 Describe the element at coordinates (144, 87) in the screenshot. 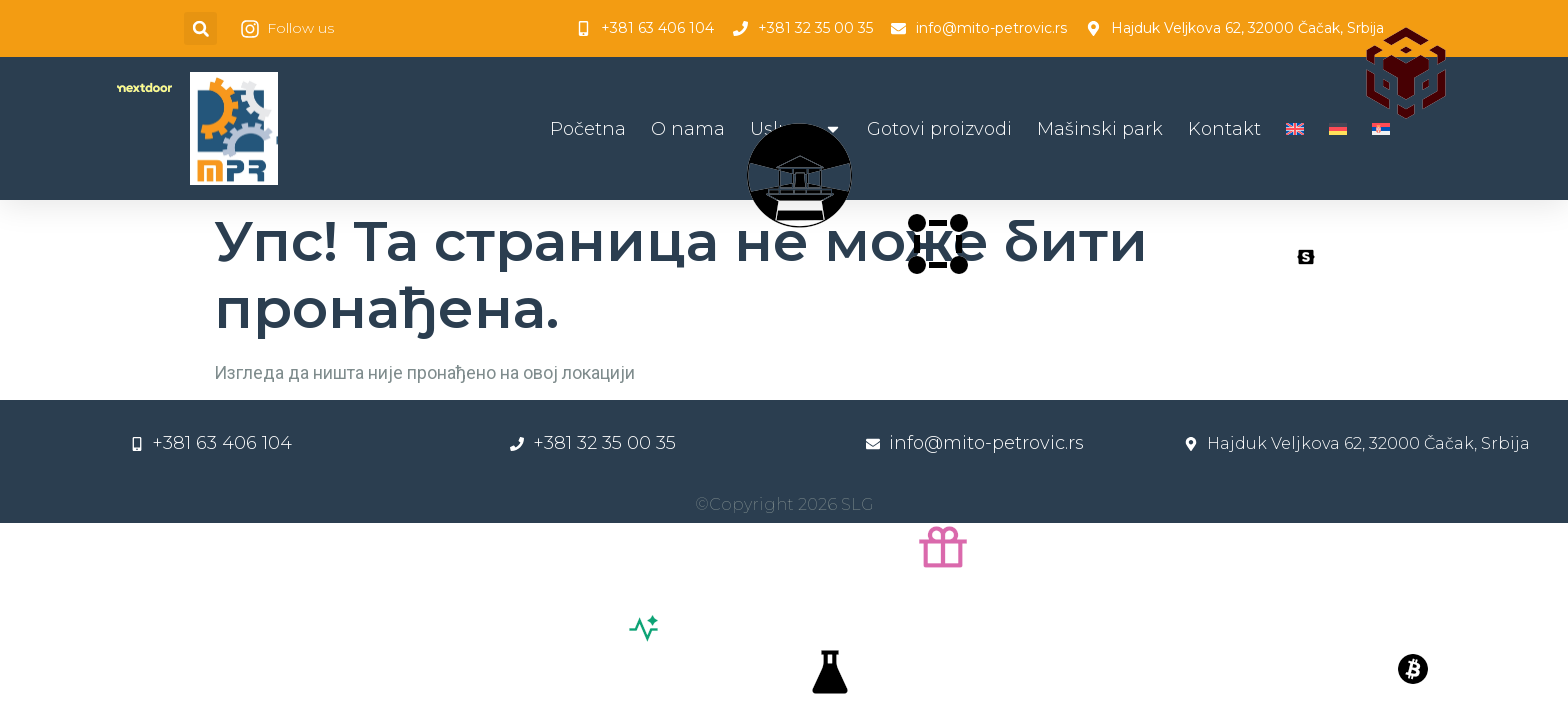

I see `open the nextdoor app` at that location.